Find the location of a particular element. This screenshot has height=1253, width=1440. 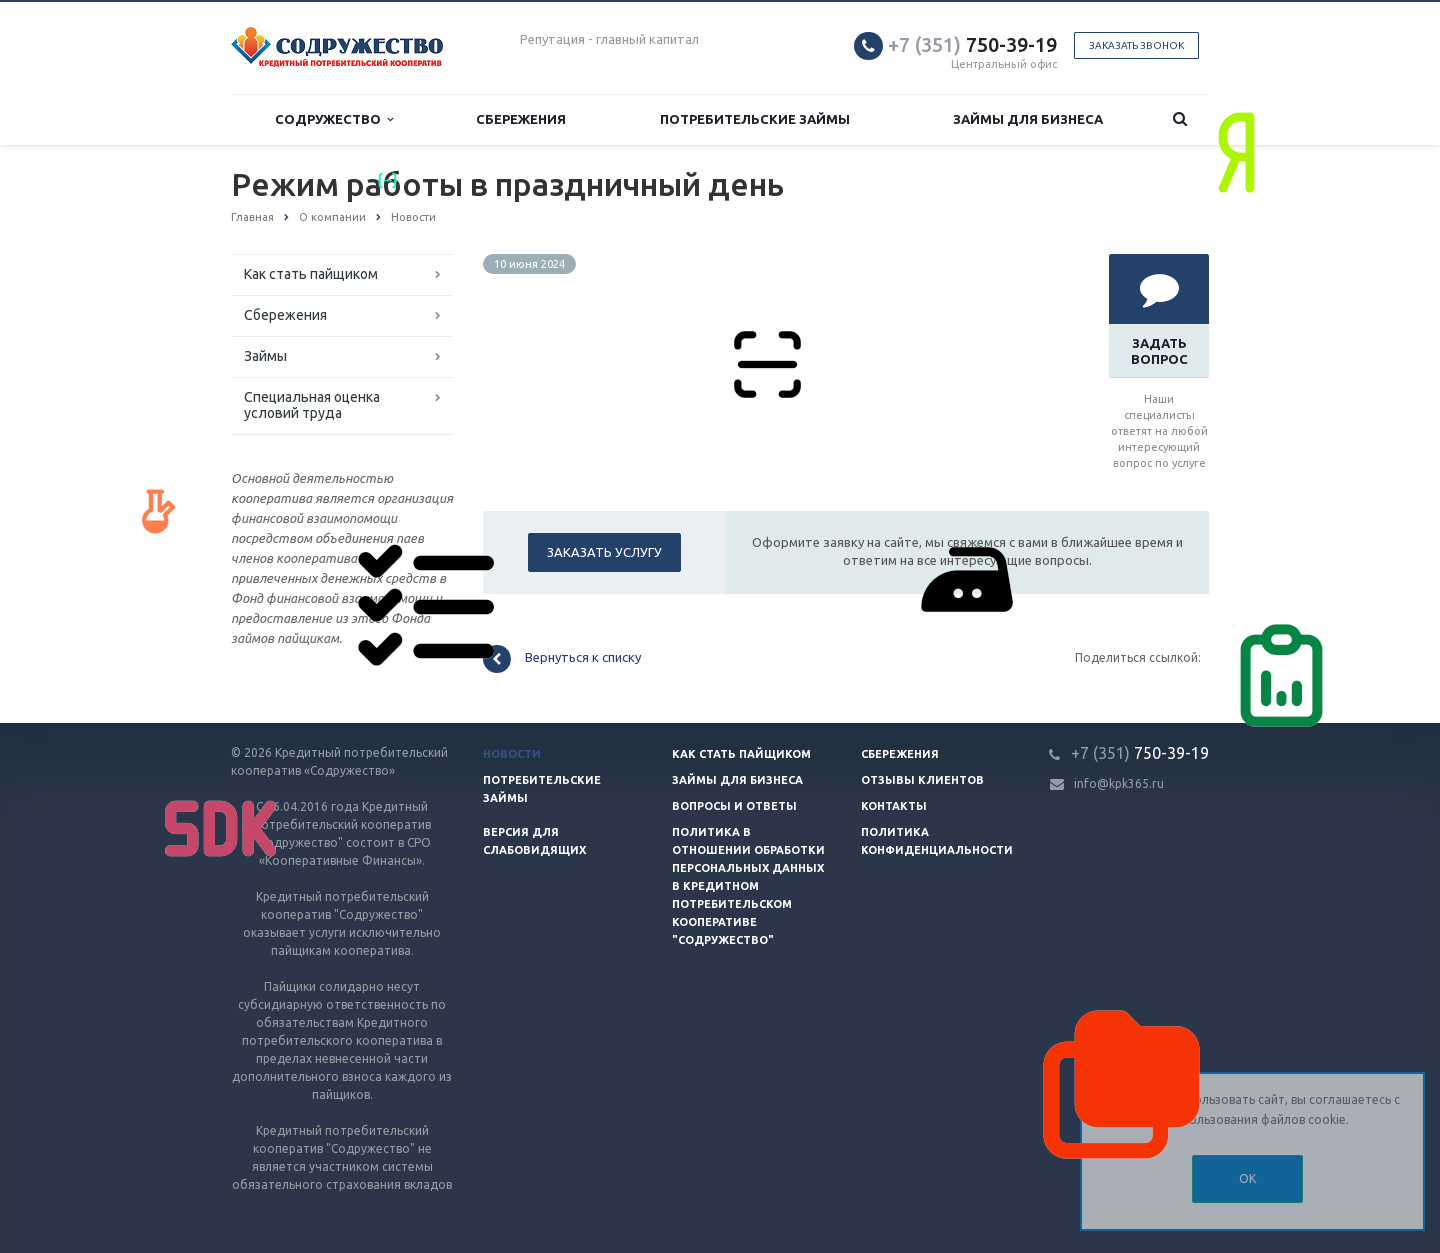

scan a QR code or barcode is located at coordinates (767, 364).